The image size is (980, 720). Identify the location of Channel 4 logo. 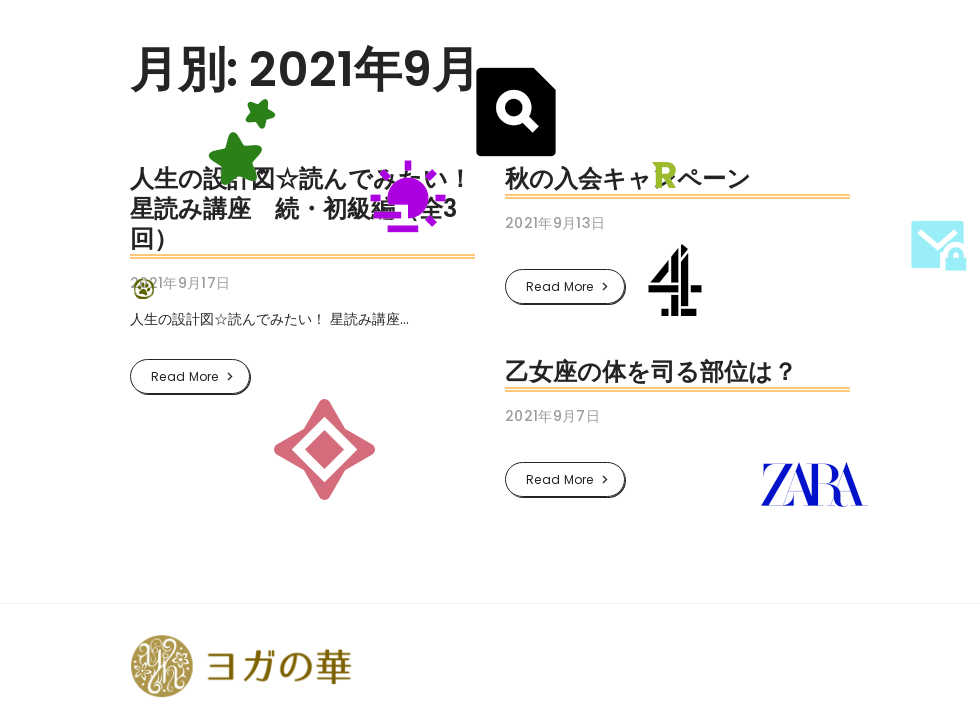
(675, 280).